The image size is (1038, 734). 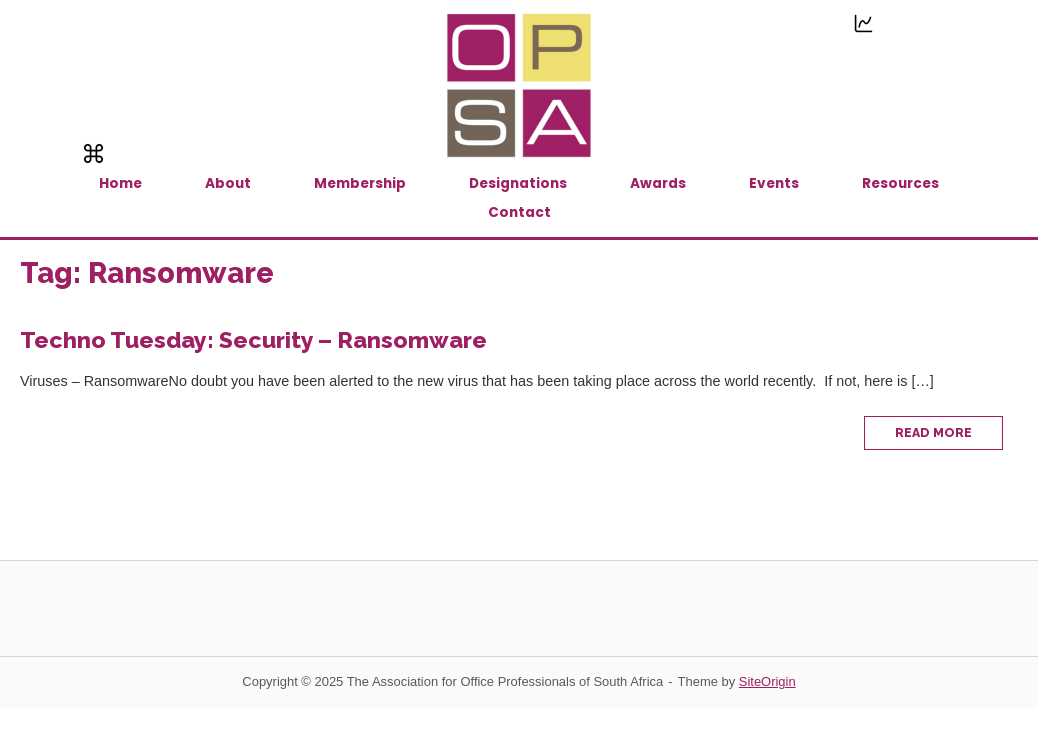 What do you see at coordinates (93, 153) in the screenshot?
I see `command key modifier for keyboard shortcuts` at bounding box center [93, 153].